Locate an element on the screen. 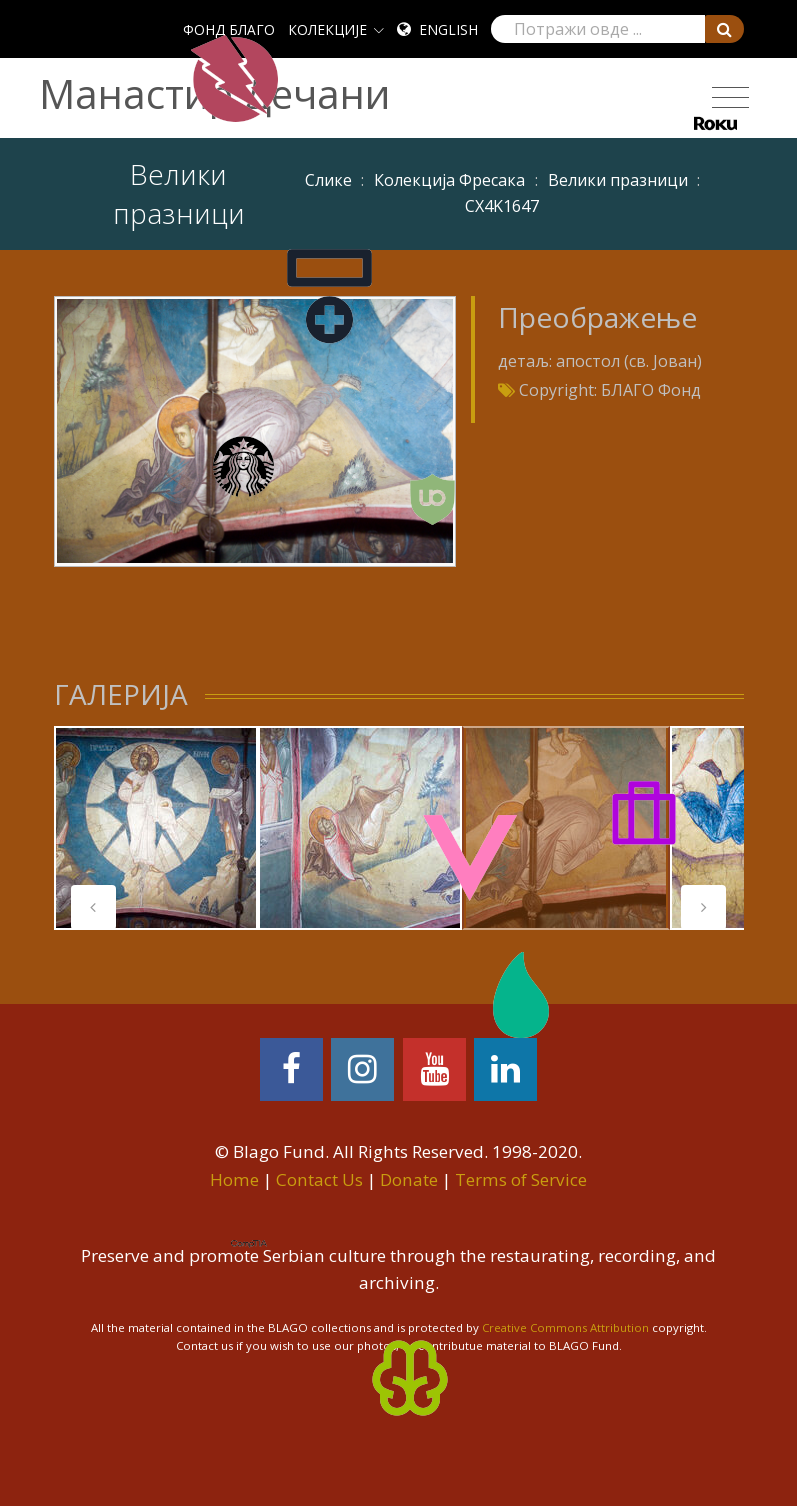  access cognitive or AI-powered features is located at coordinates (410, 1378).